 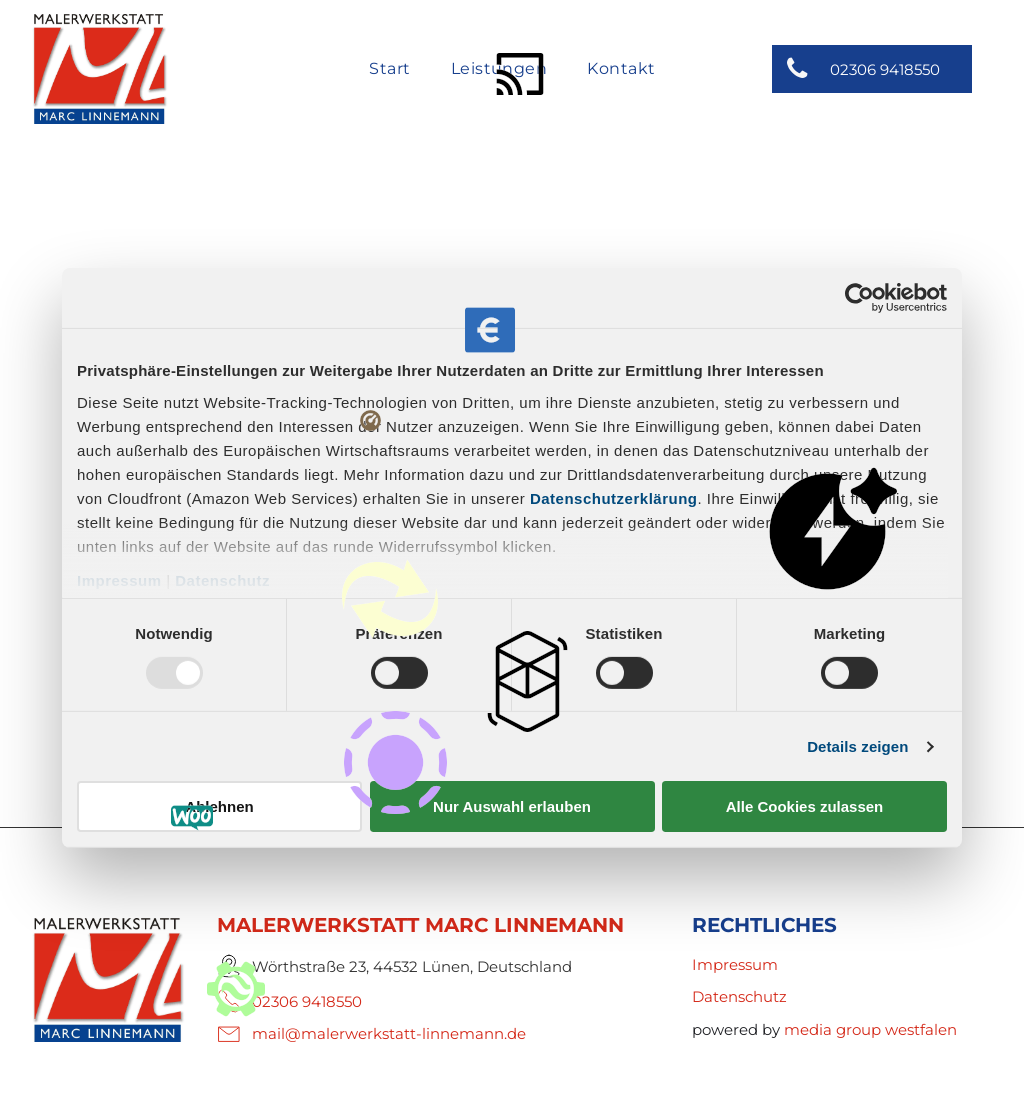 I want to click on open Google Earth Engine, so click(x=236, y=989).